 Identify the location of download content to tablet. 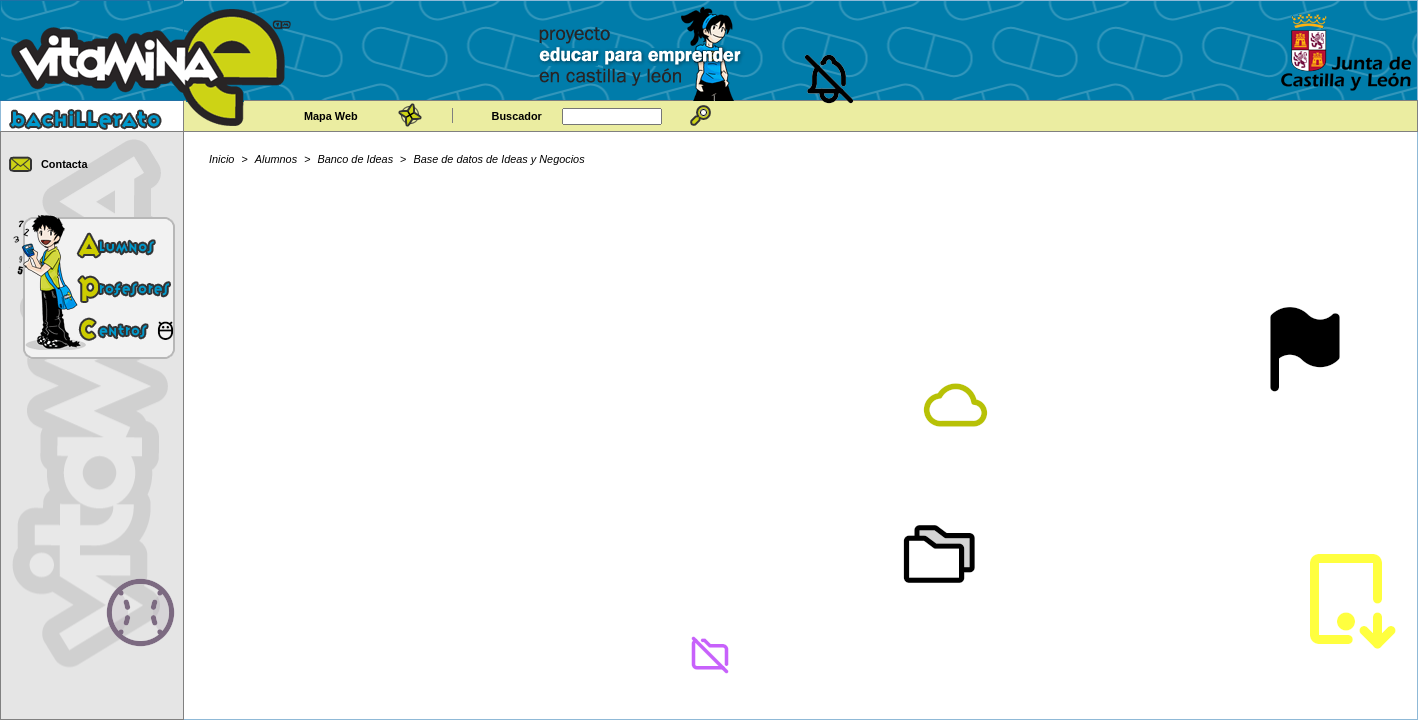
(1346, 599).